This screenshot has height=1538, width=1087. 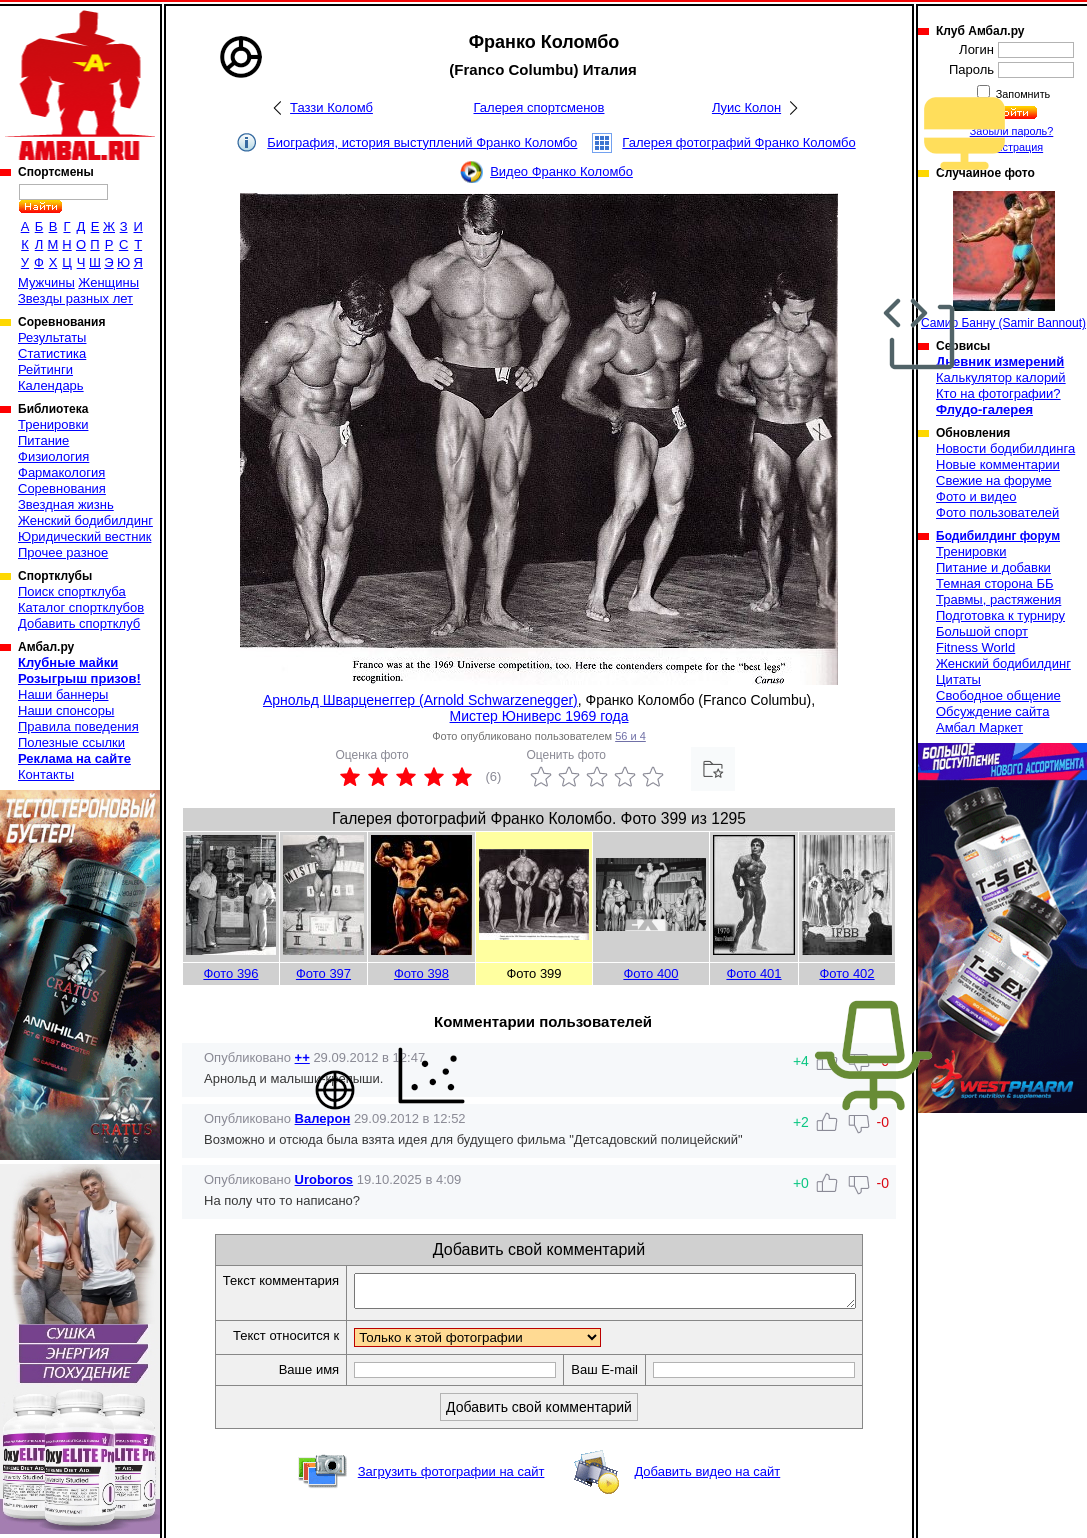 I want to click on view scatter plot data, so click(x=431, y=1075).